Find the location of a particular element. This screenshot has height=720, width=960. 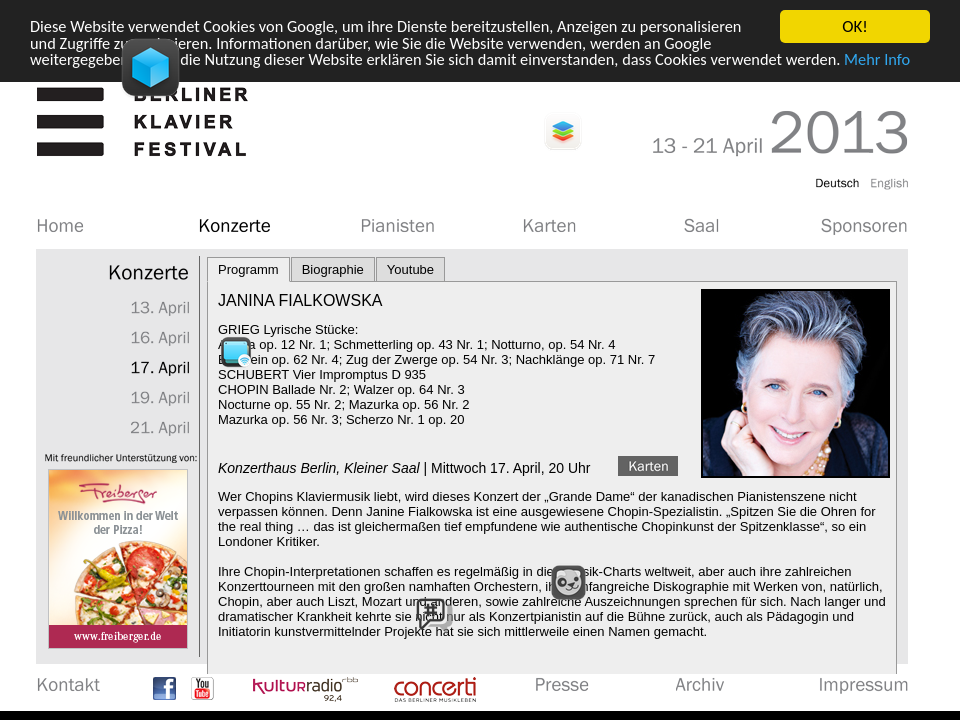

open polari irc chat application is located at coordinates (434, 616).